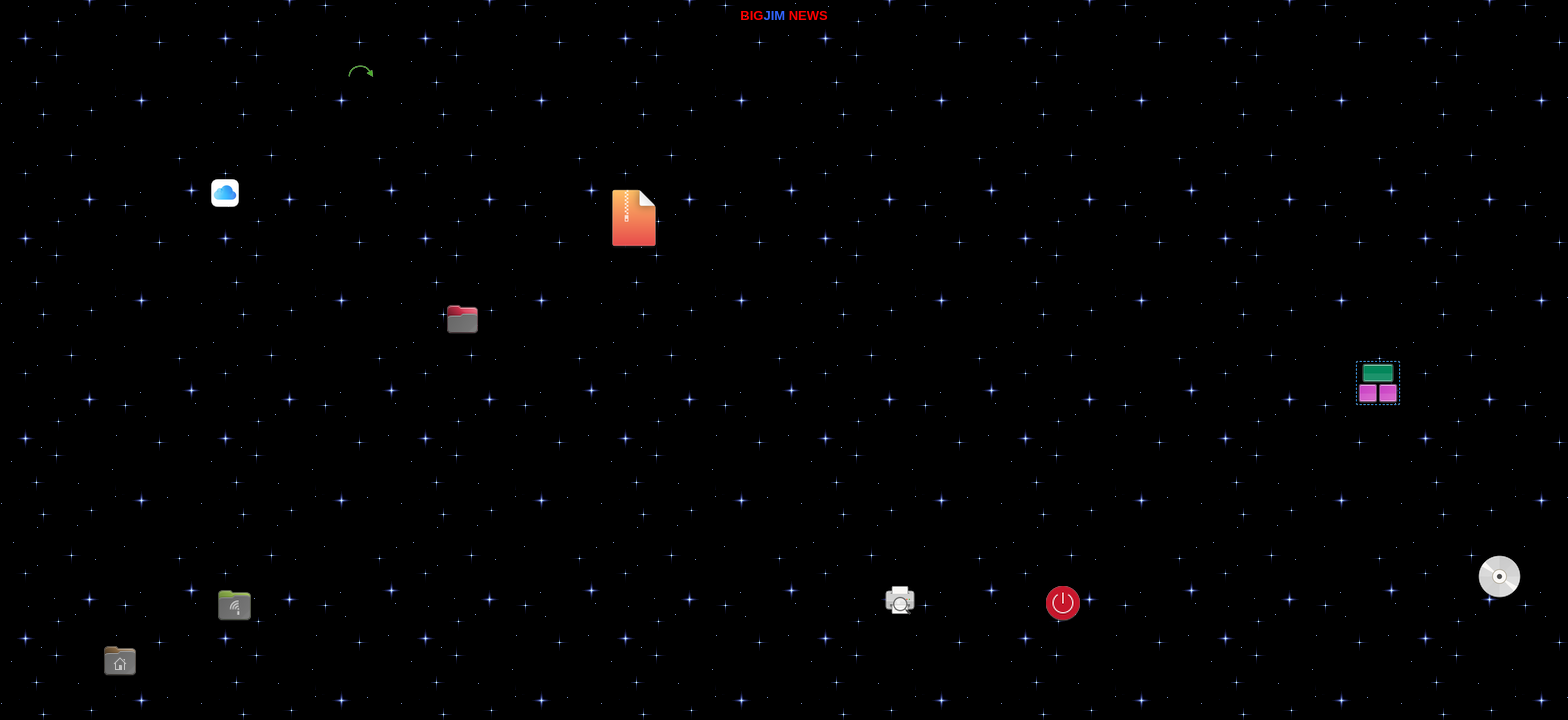  What do you see at coordinates (361, 71) in the screenshot?
I see `redo the last undone action` at bounding box center [361, 71].